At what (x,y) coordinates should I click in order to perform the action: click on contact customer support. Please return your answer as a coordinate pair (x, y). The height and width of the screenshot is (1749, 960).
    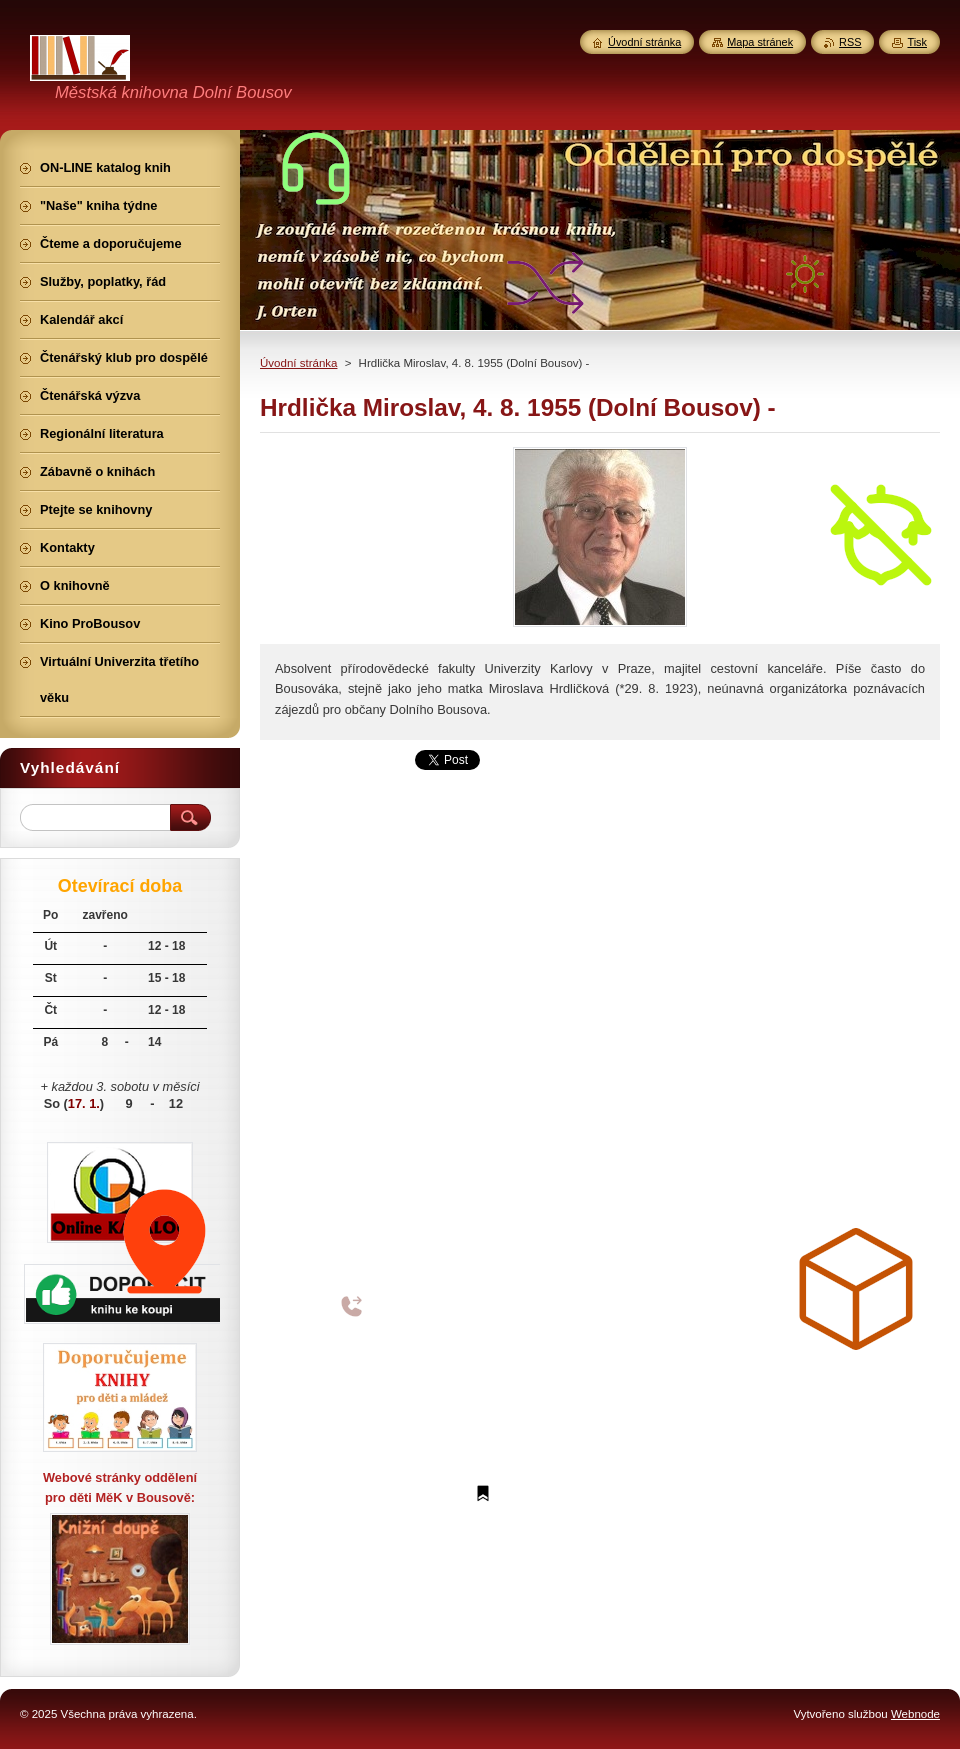
    Looking at the image, I should click on (316, 166).